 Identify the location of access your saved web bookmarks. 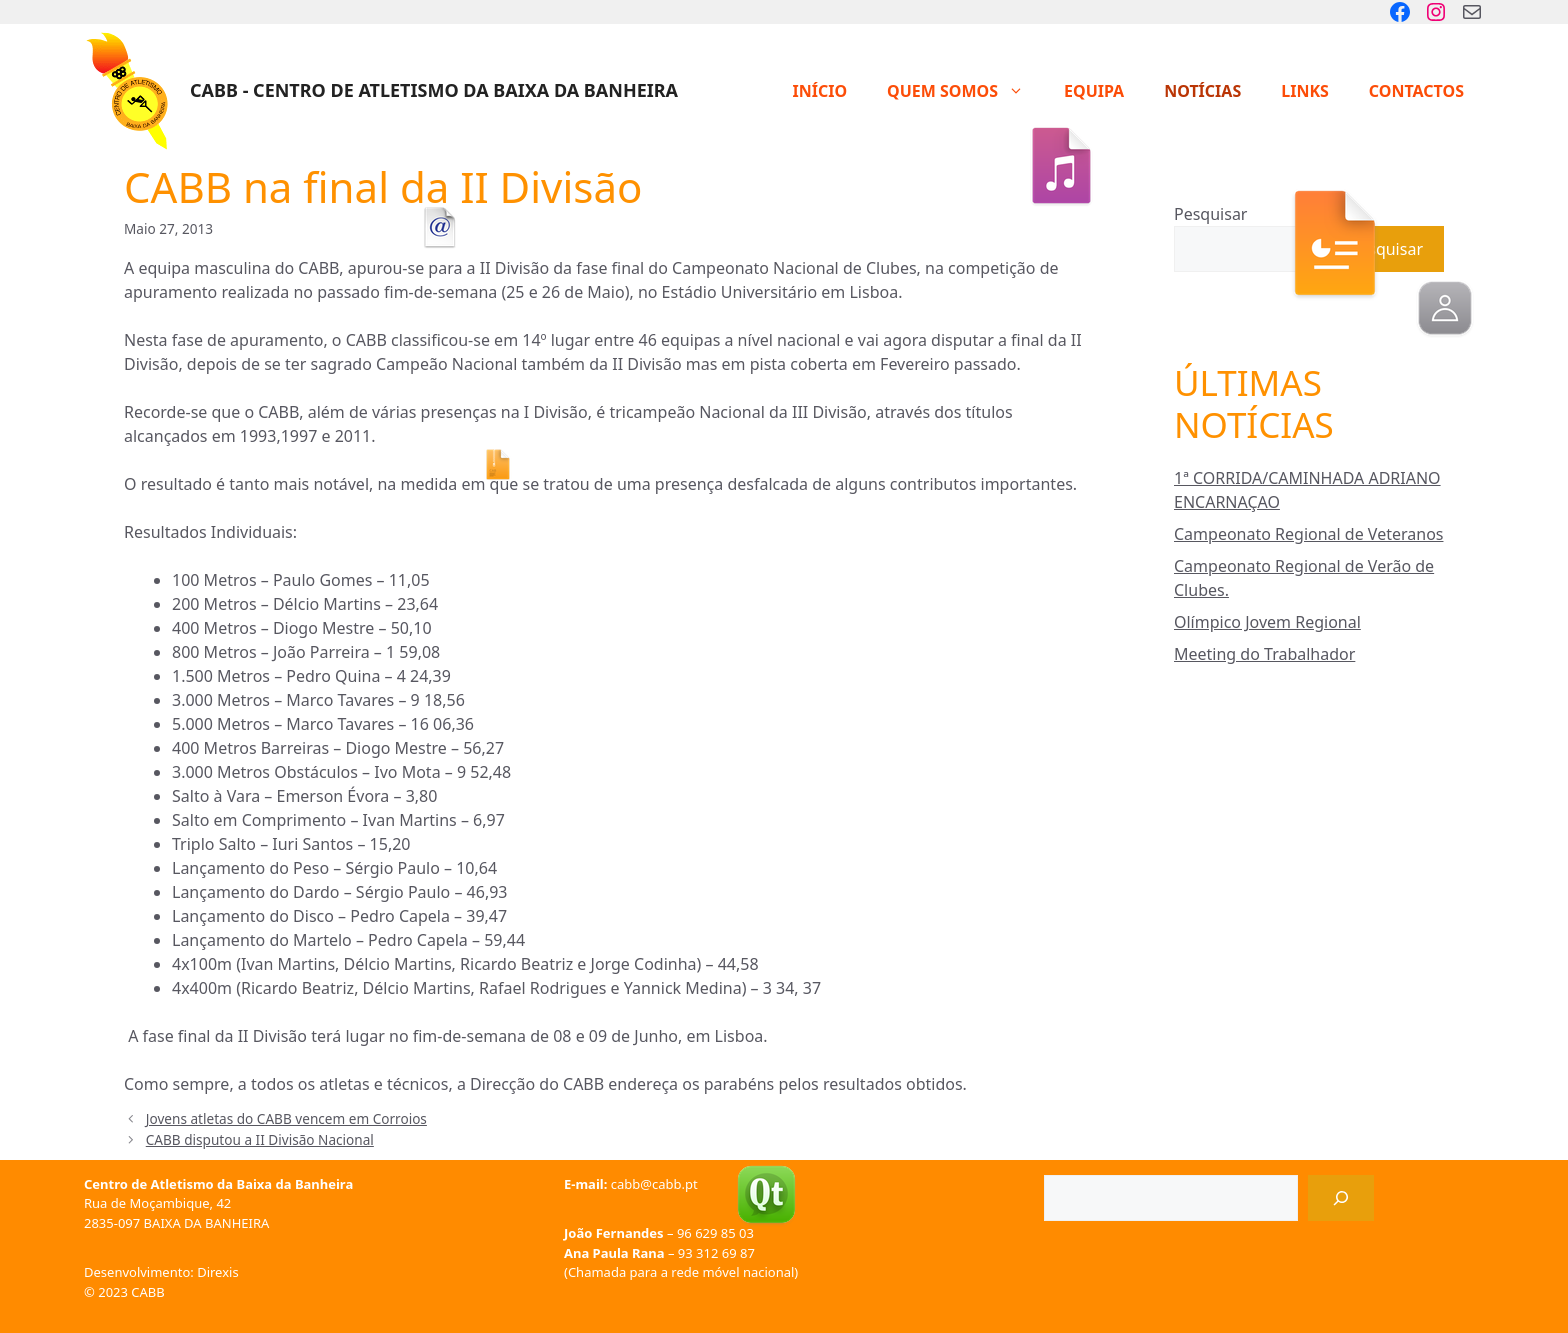
(440, 228).